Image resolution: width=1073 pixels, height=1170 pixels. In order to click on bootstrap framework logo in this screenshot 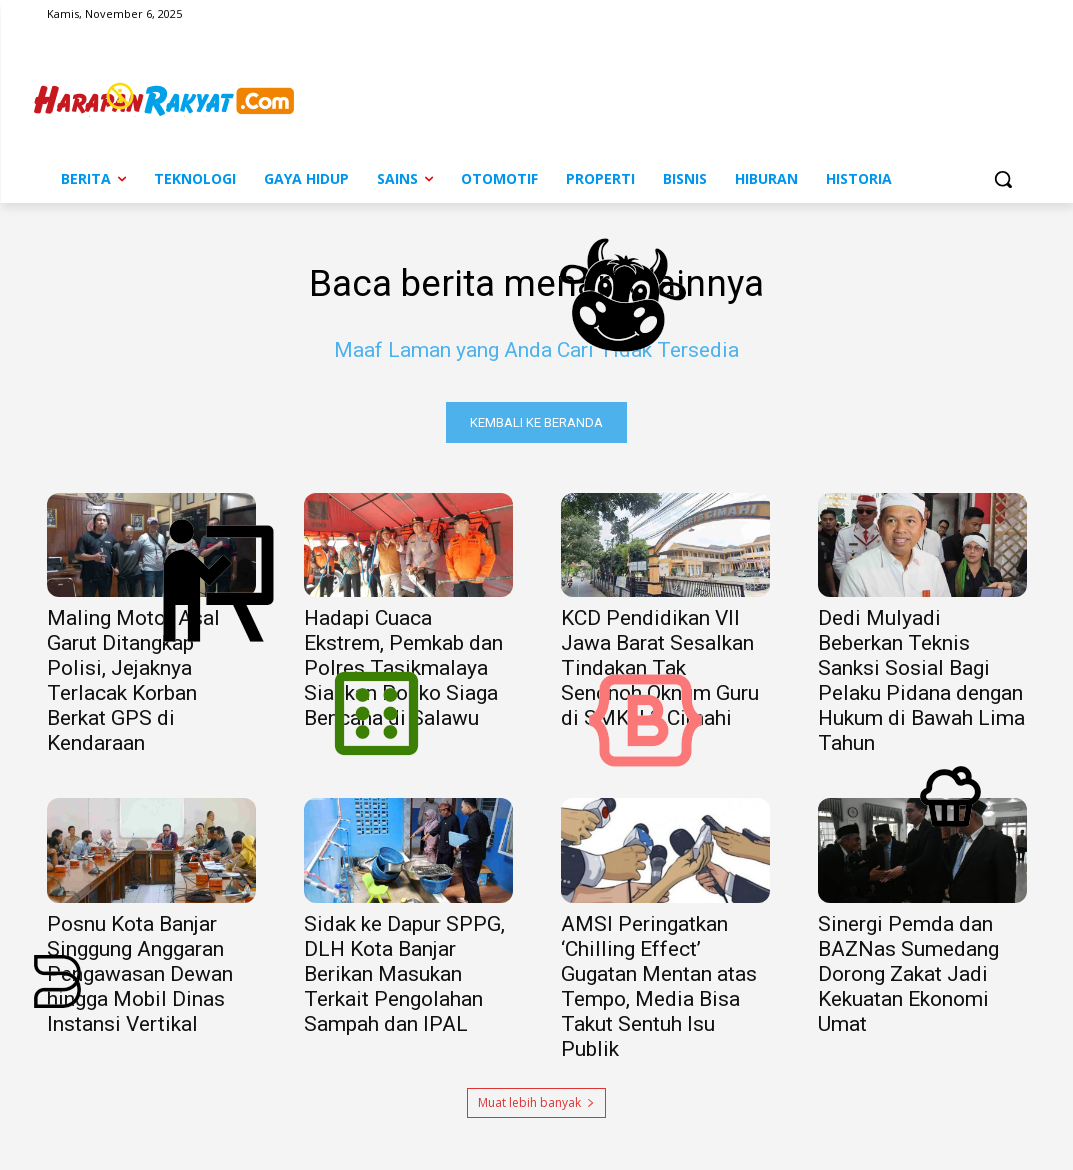, I will do `click(645, 720)`.